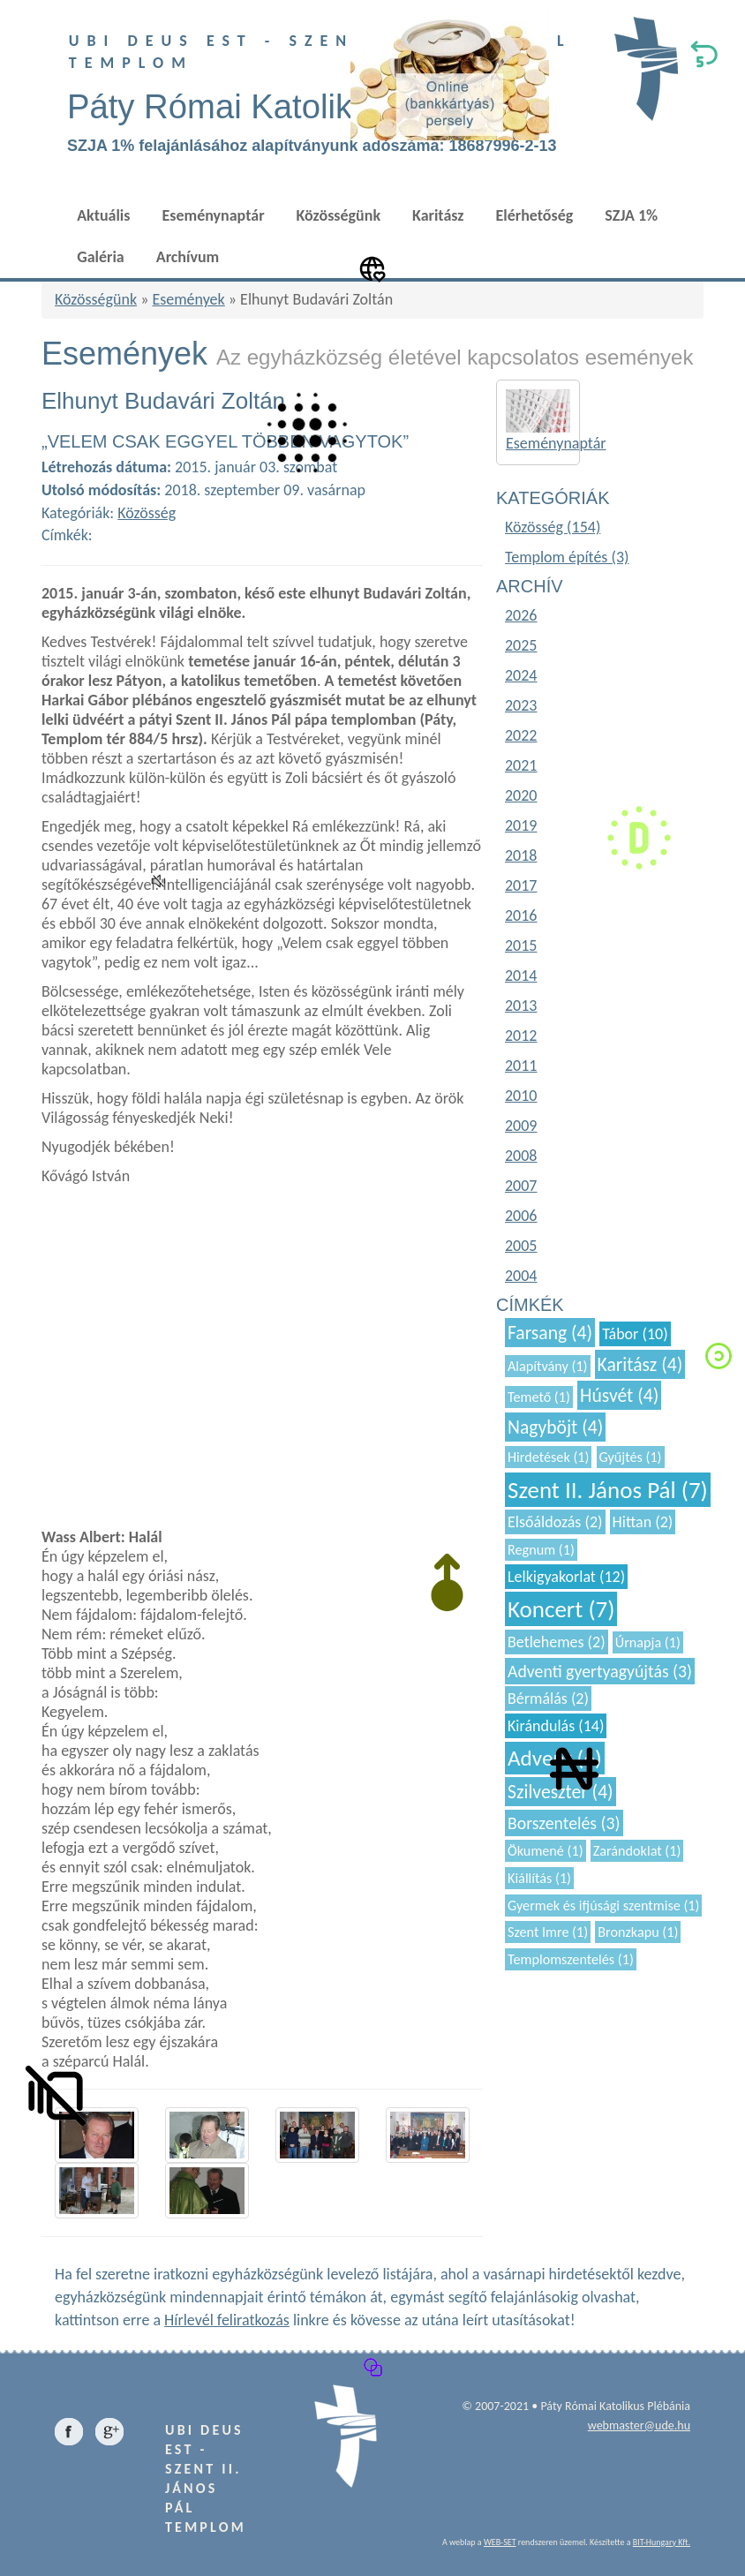 This screenshot has width=745, height=2576. I want to click on indicates Nigerian naira currency, so click(574, 1768).